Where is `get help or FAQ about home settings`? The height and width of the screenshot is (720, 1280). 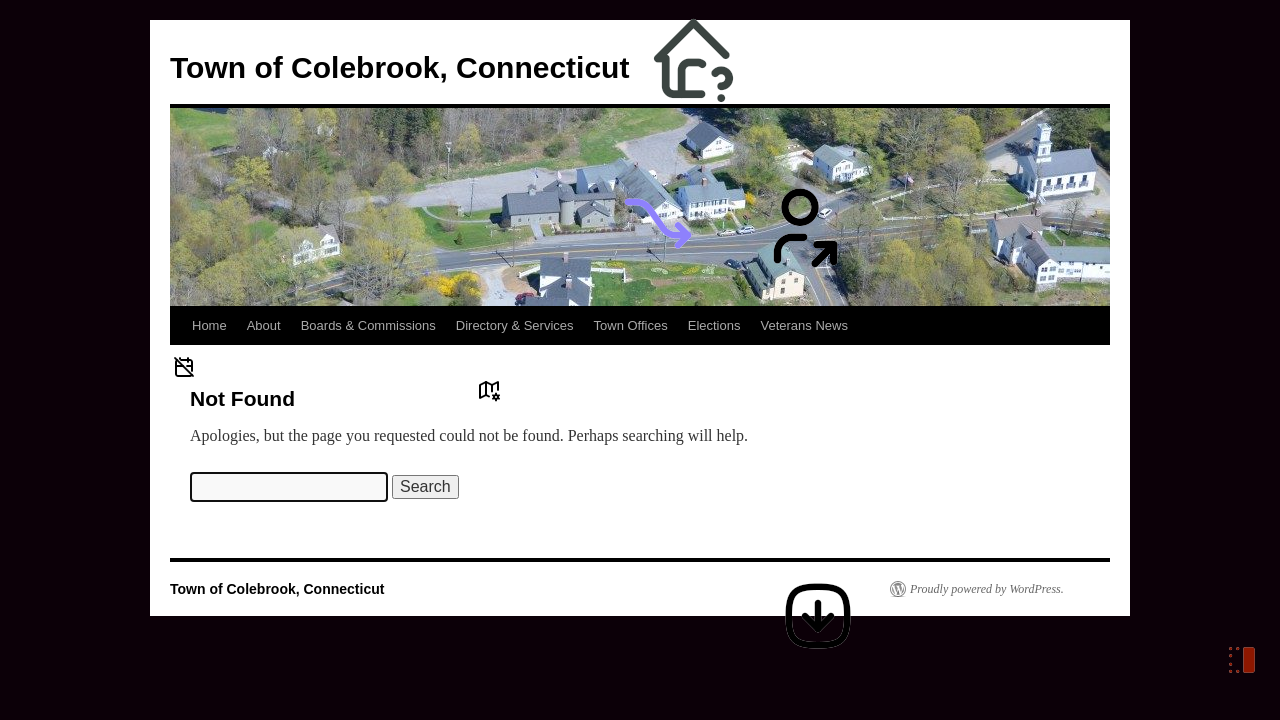 get help or FAQ about home settings is located at coordinates (693, 58).